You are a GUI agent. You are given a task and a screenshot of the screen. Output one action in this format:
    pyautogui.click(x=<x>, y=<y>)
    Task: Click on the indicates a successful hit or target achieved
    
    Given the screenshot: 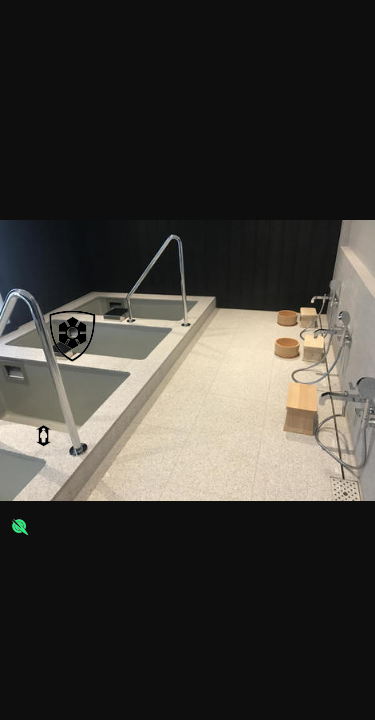 What is the action you would take?
    pyautogui.click(x=20, y=527)
    